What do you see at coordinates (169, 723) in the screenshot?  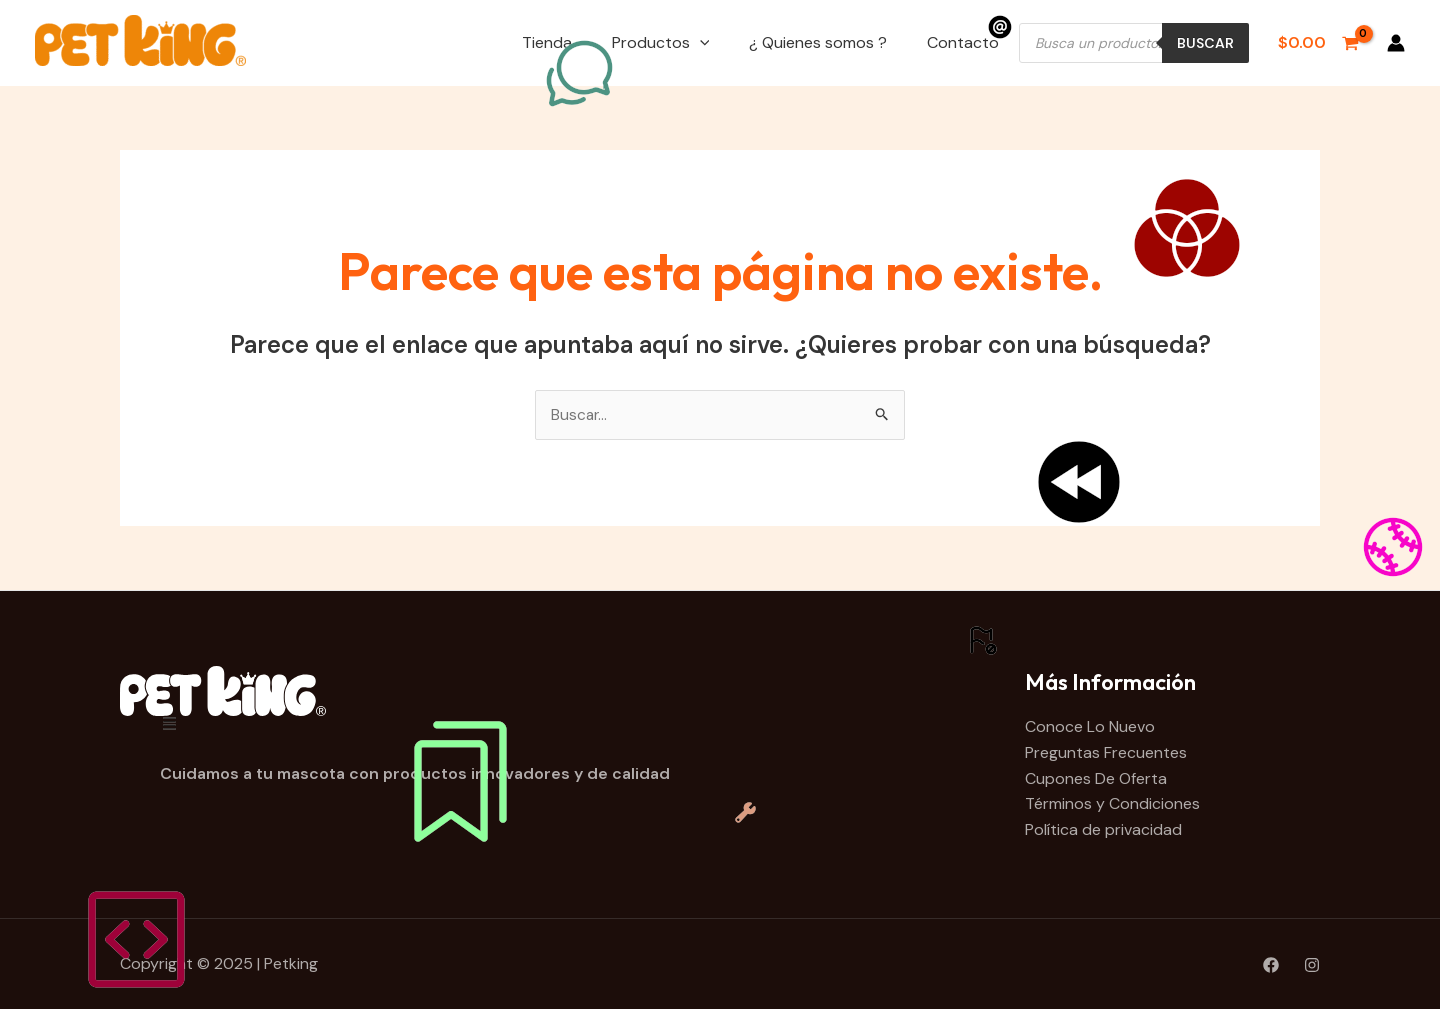 I see `open navigation menu` at bounding box center [169, 723].